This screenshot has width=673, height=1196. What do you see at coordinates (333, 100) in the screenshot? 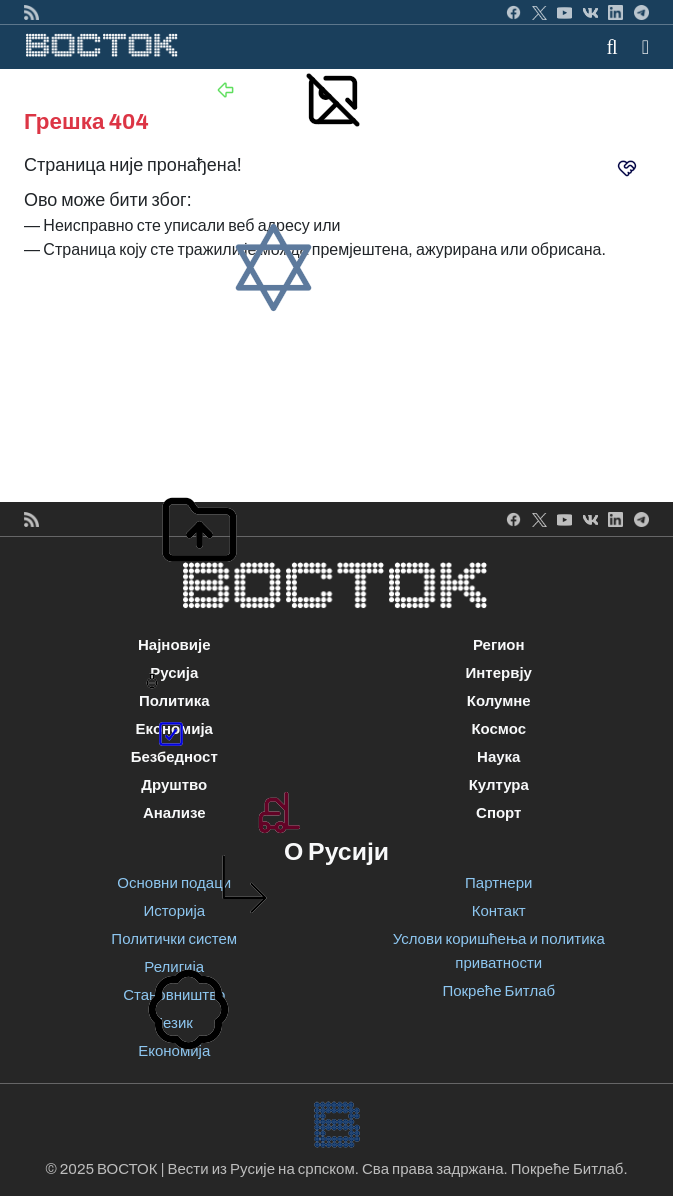
I see `image failed to load` at bounding box center [333, 100].